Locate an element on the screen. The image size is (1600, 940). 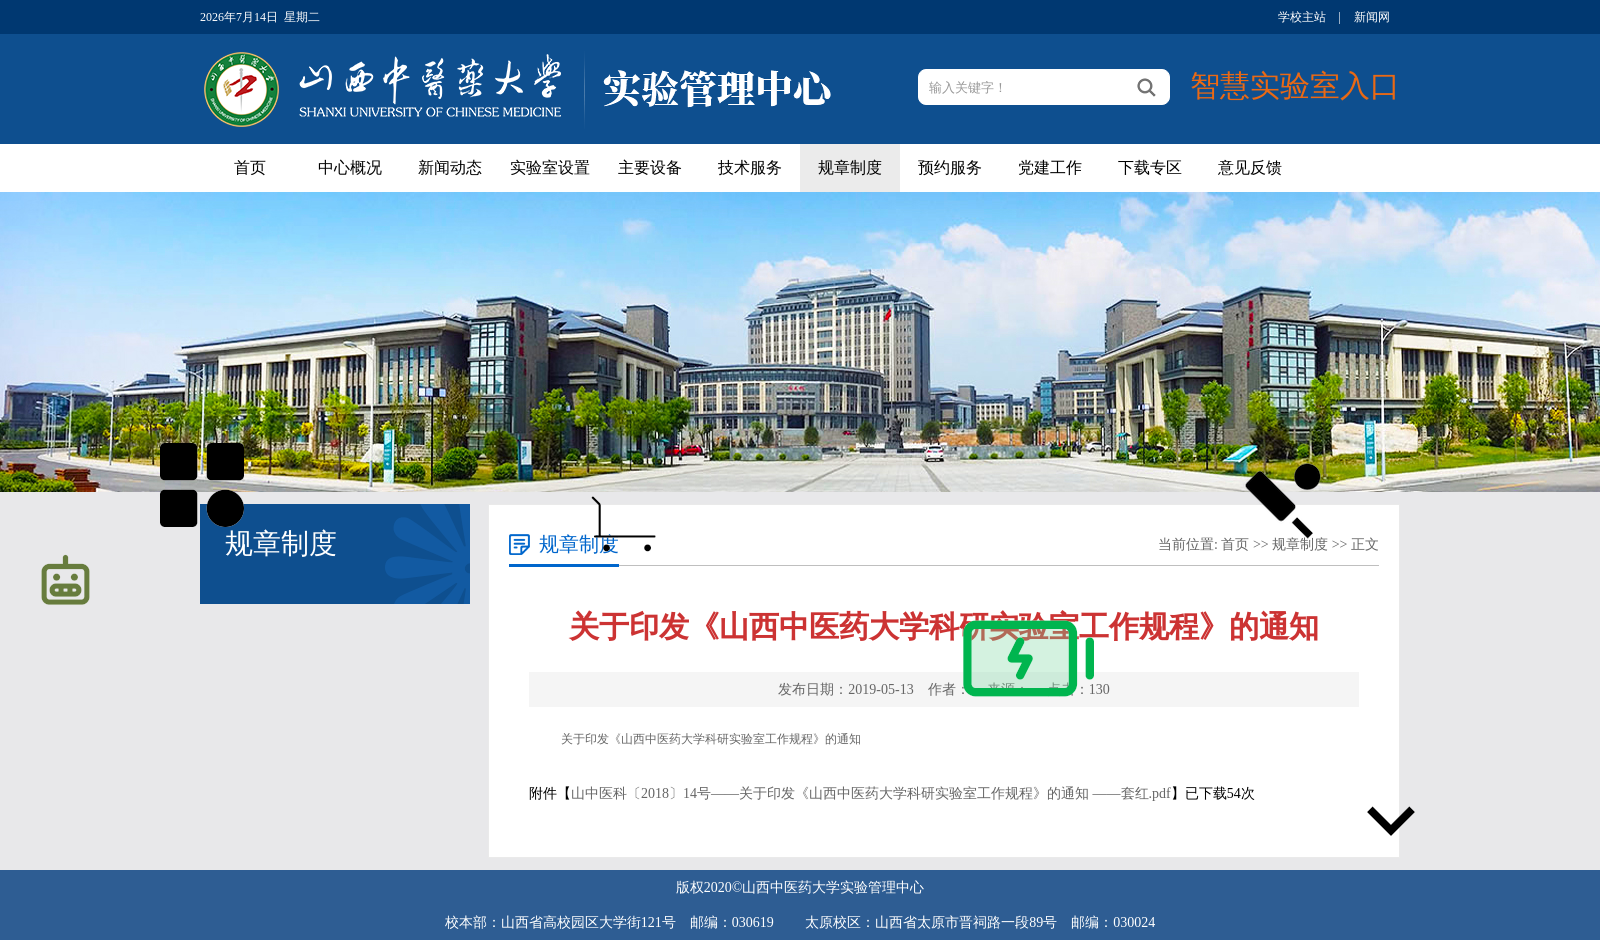
browse categories or sections is located at coordinates (202, 485).